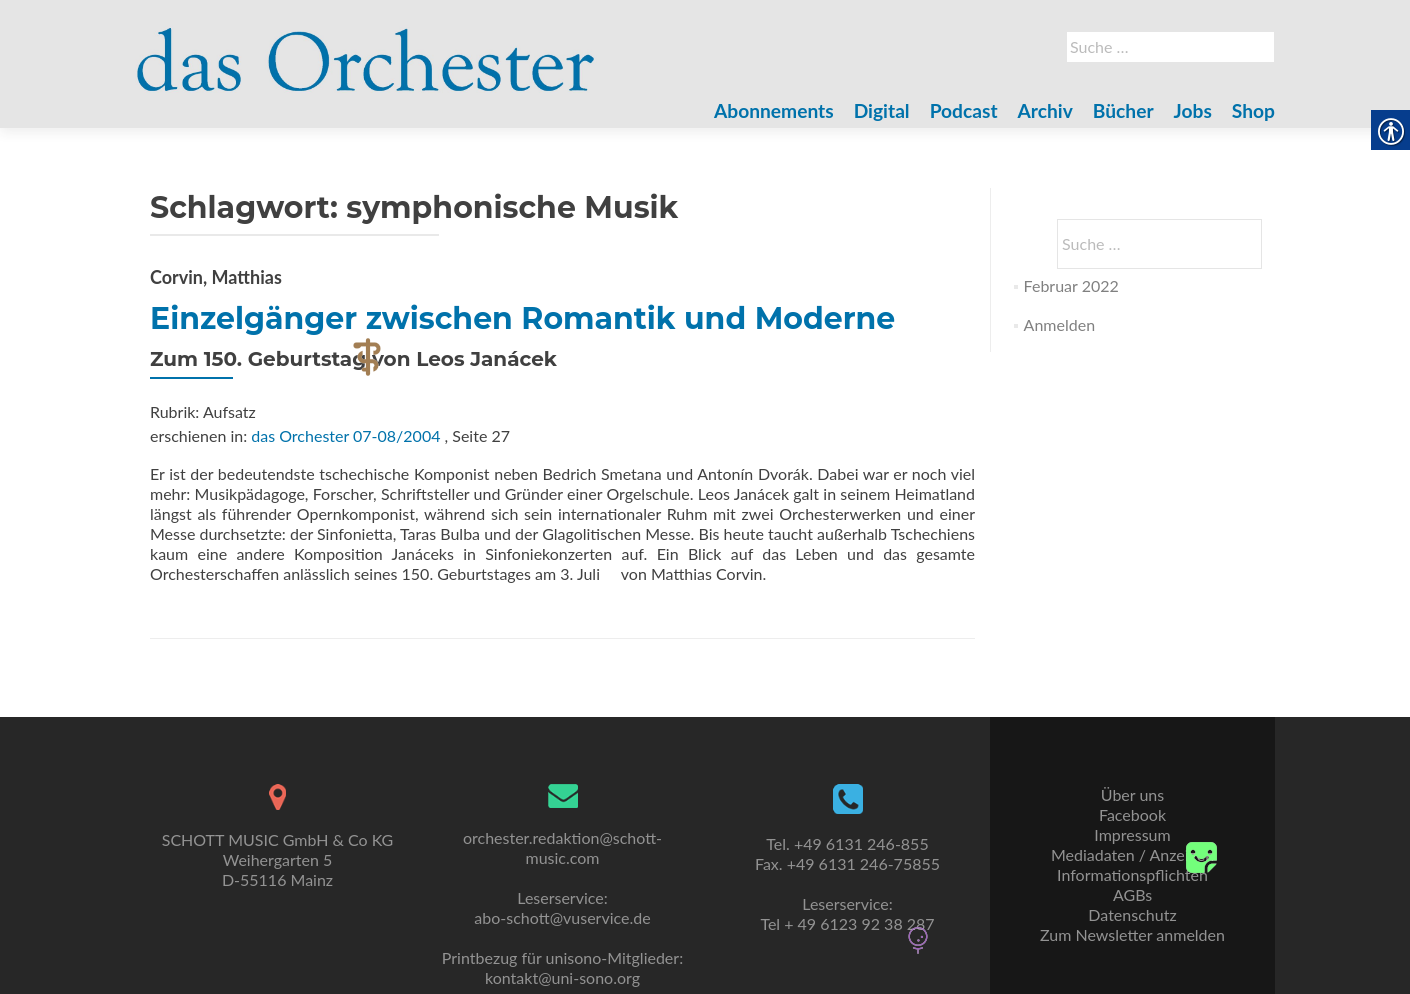  What do you see at coordinates (918, 940) in the screenshot?
I see `access golf-related features or content` at bounding box center [918, 940].